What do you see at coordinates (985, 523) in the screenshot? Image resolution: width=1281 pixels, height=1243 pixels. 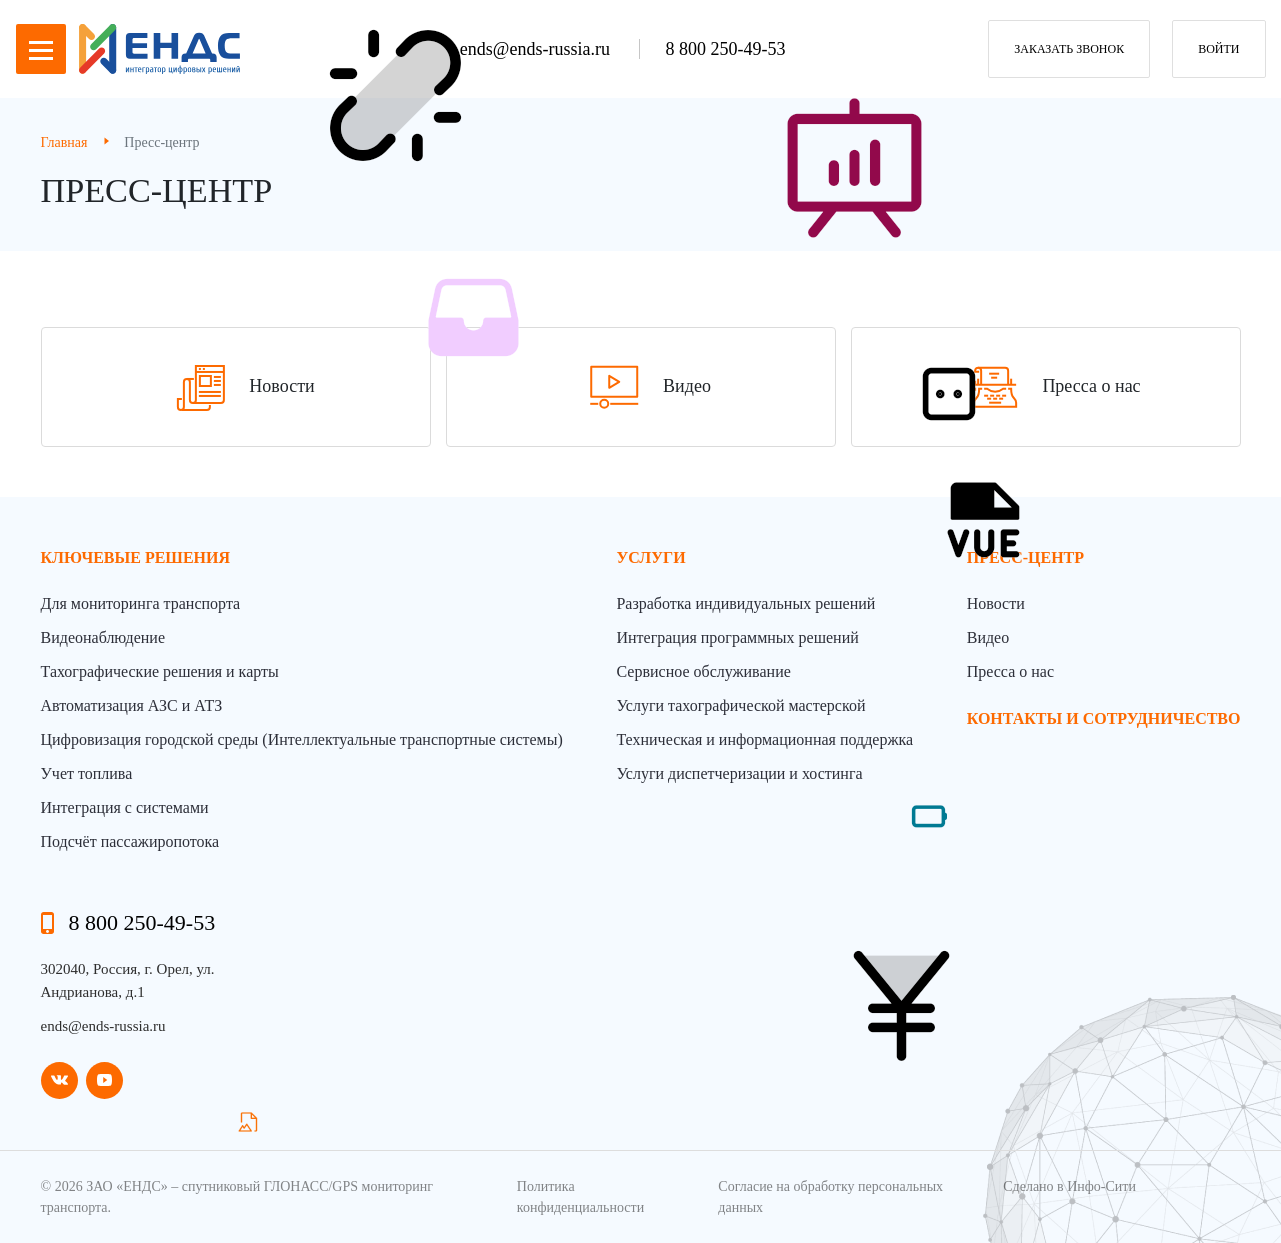 I see `a Vue.js framework file` at bounding box center [985, 523].